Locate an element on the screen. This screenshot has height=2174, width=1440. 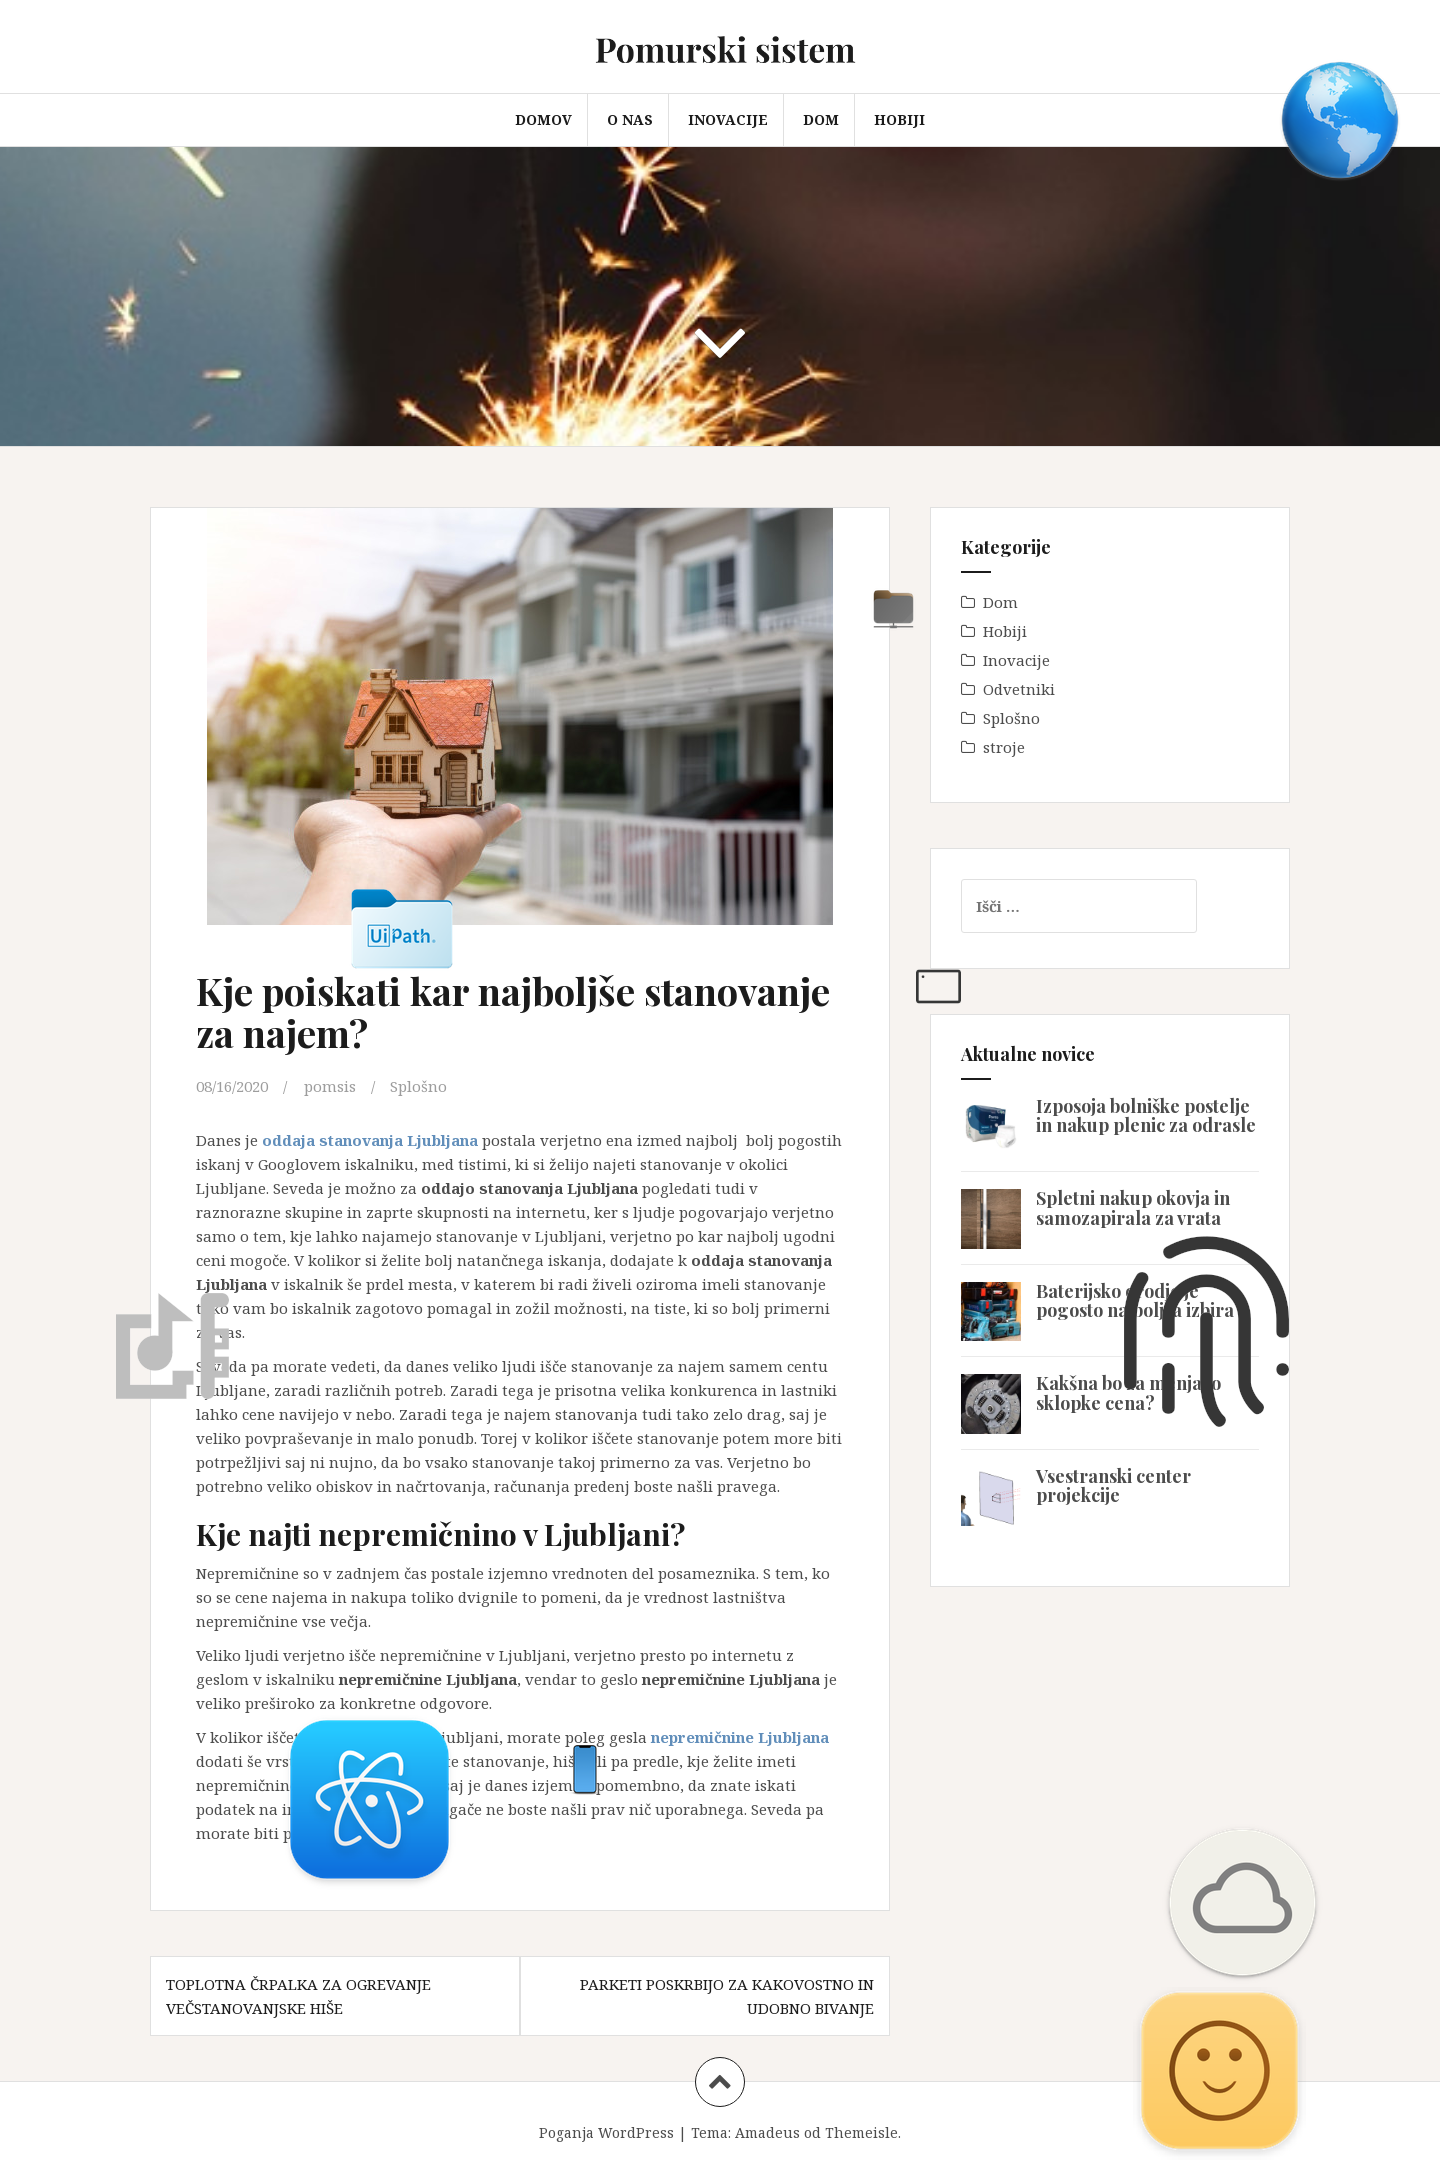
customize emoji and emoticon preferences is located at coordinates (1219, 2073).